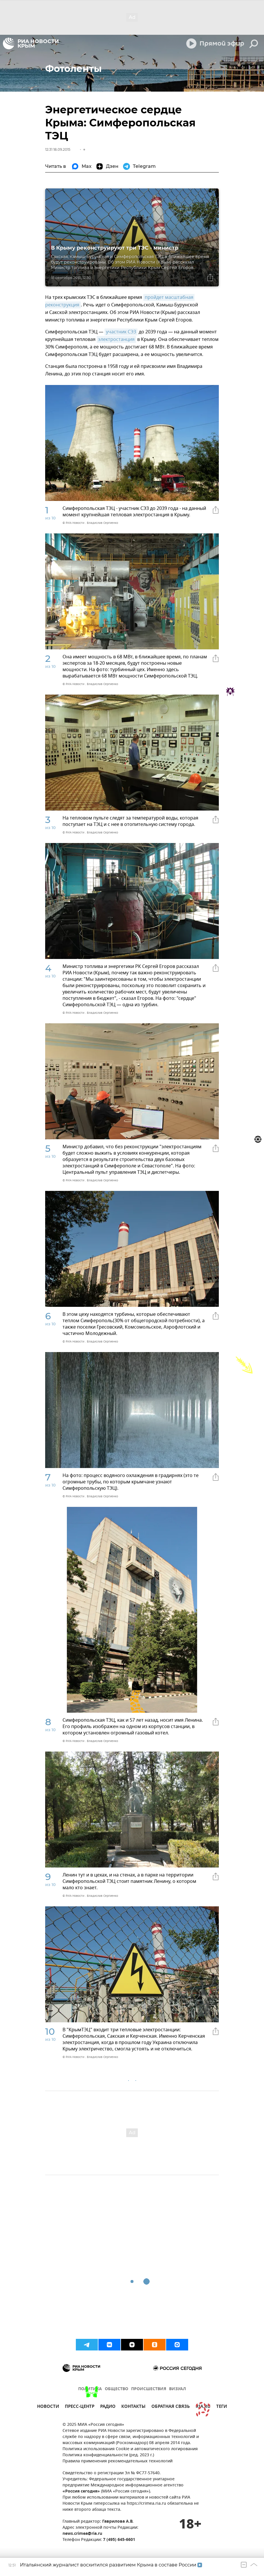 The image size is (264, 2576). Describe the element at coordinates (244, 1365) in the screenshot. I see `select a piercing or armor-penetrating attack` at that location.